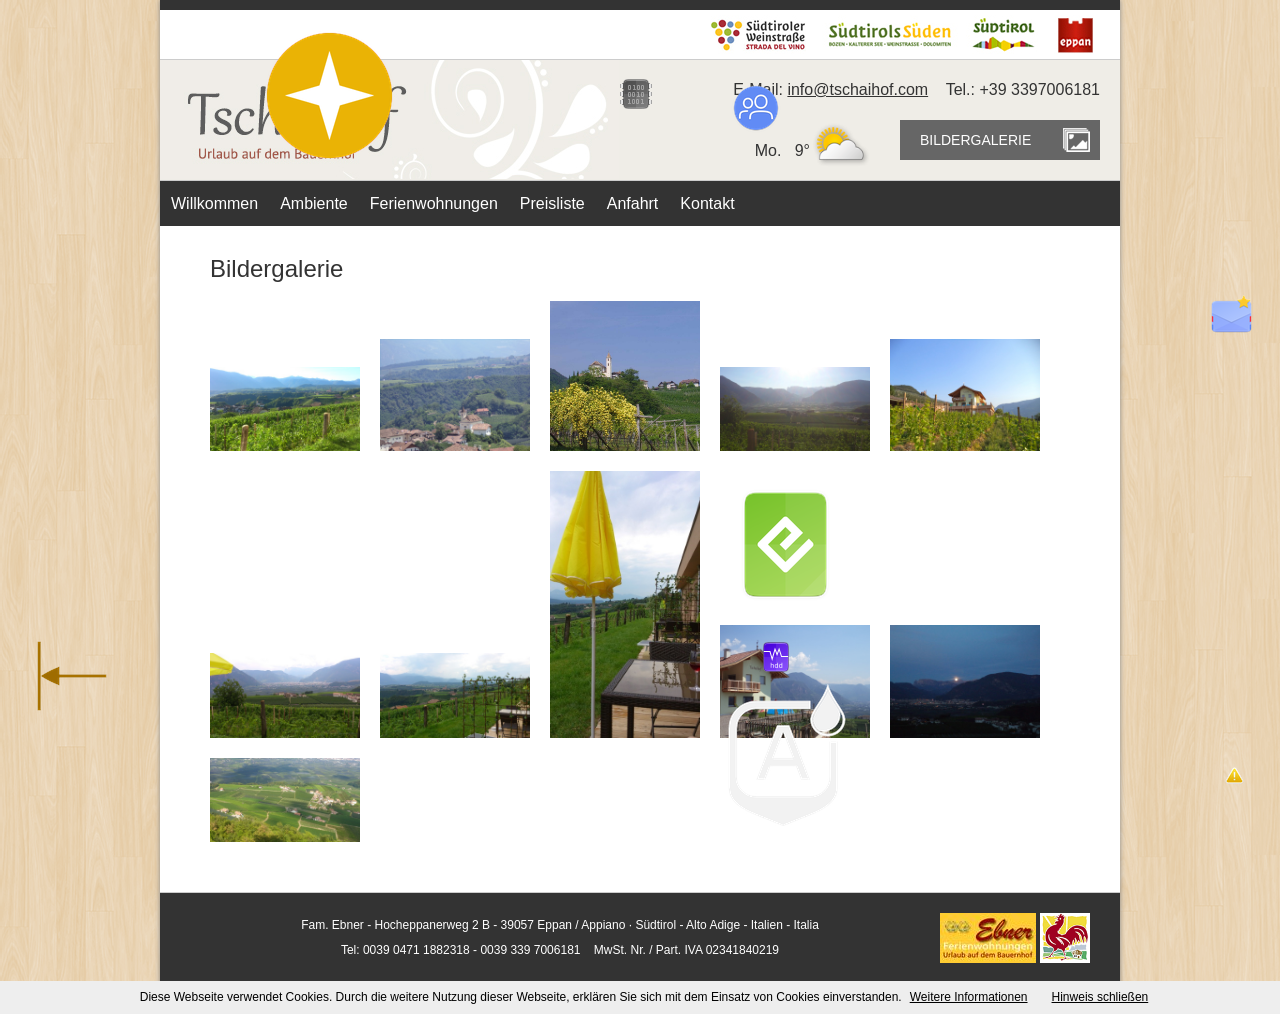 The width and height of the screenshot is (1280, 1014). I want to click on switch user account, so click(756, 108).